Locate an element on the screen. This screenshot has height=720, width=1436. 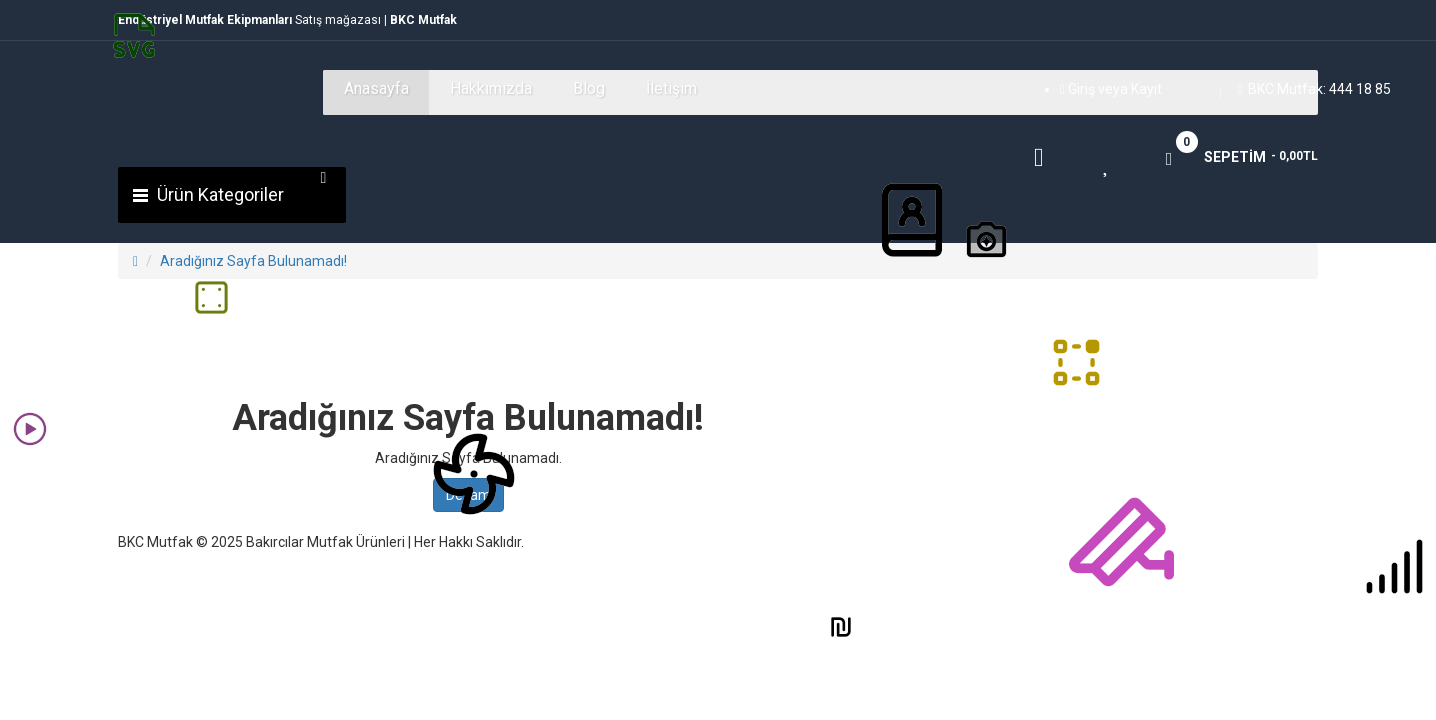
access security camera settings is located at coordinates (1121, 548).